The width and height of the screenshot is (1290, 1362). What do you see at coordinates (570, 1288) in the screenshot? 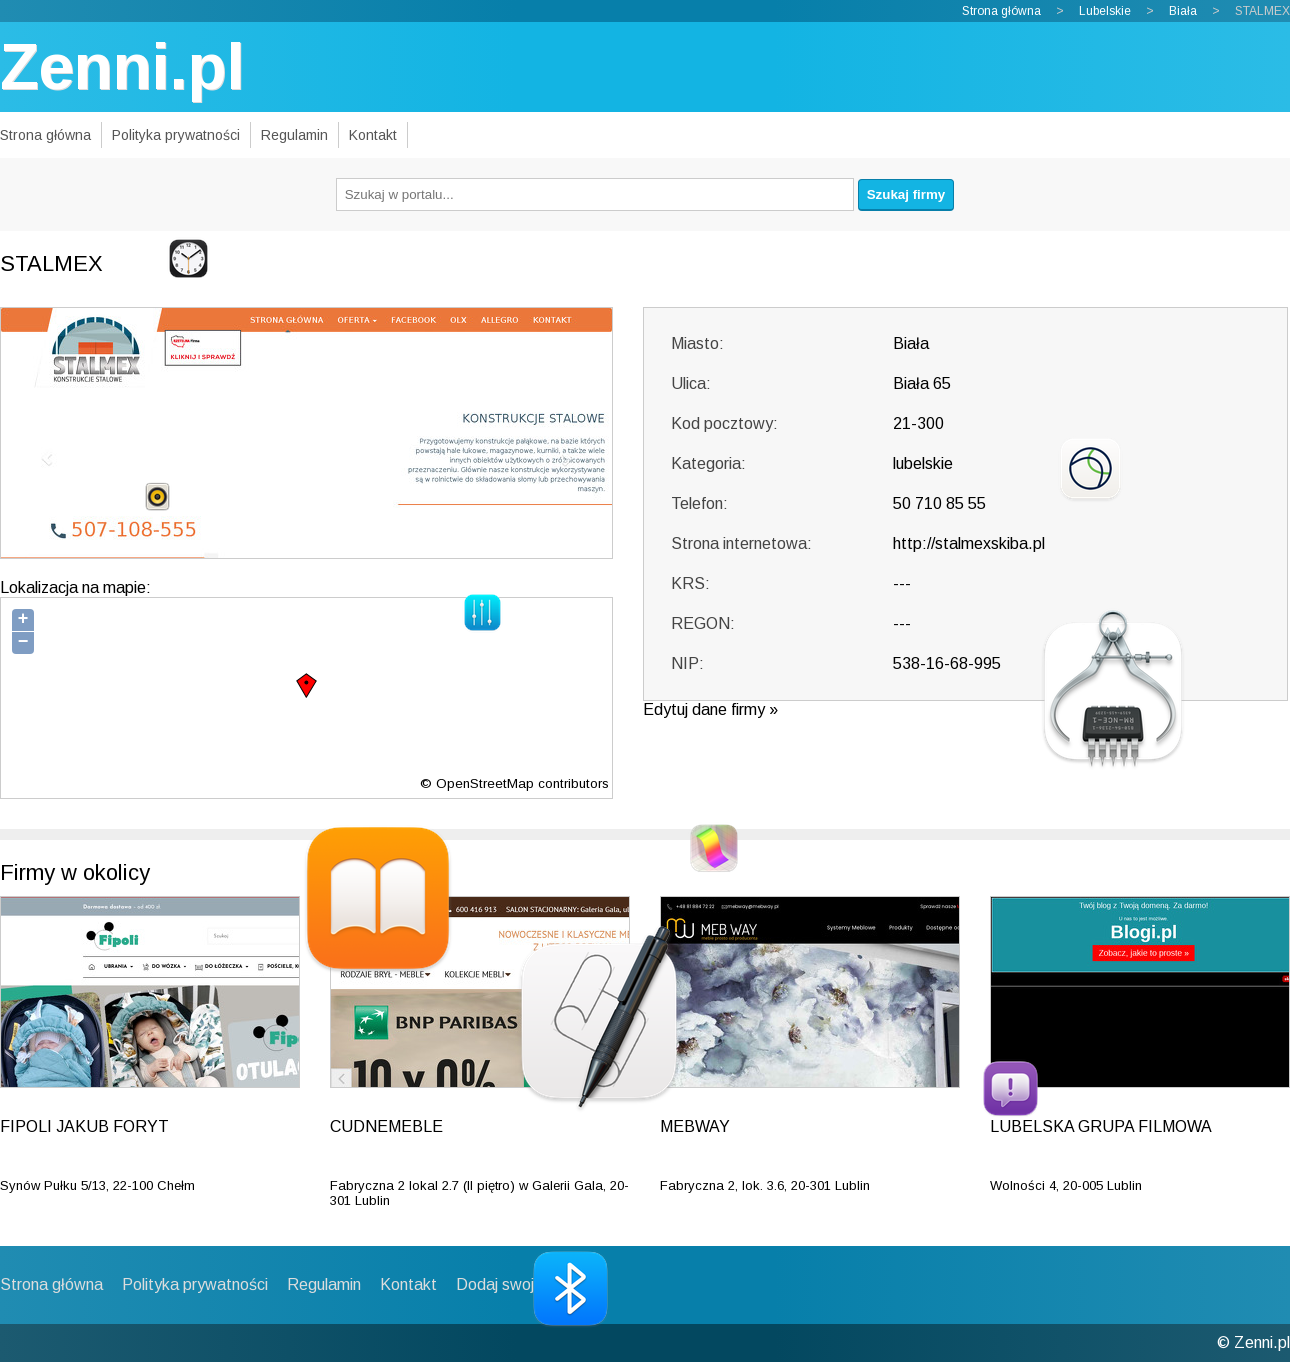
I see `open bluetooth file exchange app` at bounding box center [570, 1288].